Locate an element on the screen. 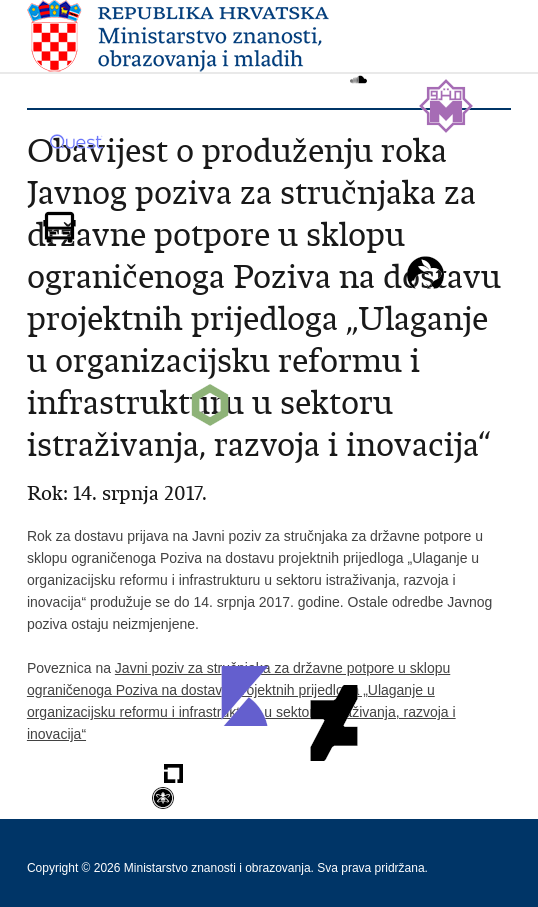  Chainlink blockchain oracle network logo is located at coordinates (210, 405).